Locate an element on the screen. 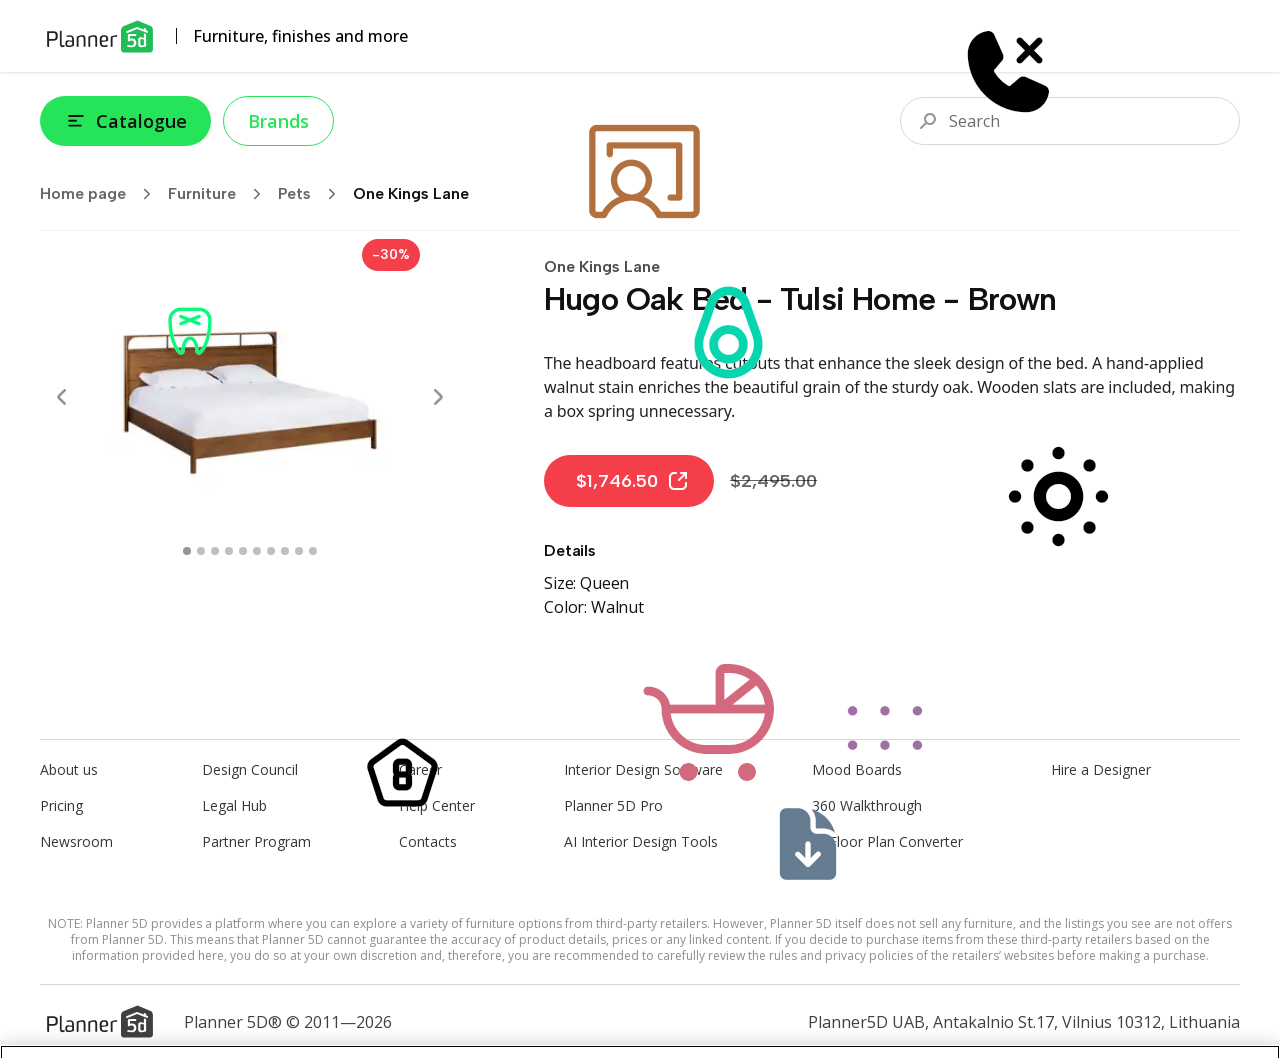  drag to reorder items is located at coordinates (885, 728).